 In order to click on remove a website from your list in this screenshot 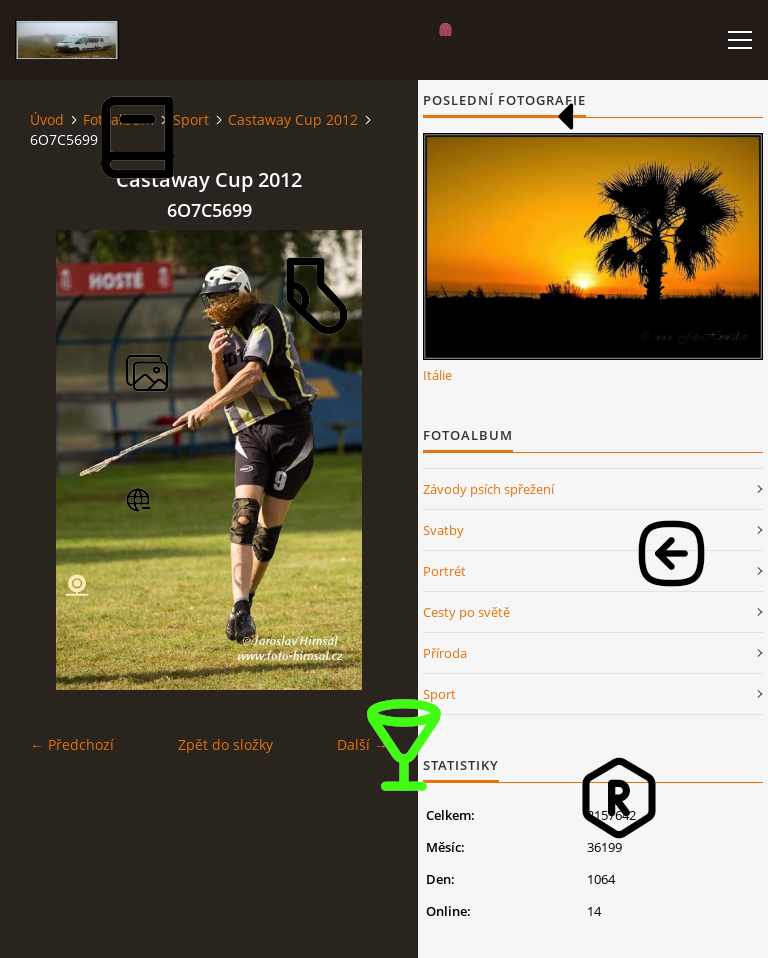, I will do `click(138, 500)`.